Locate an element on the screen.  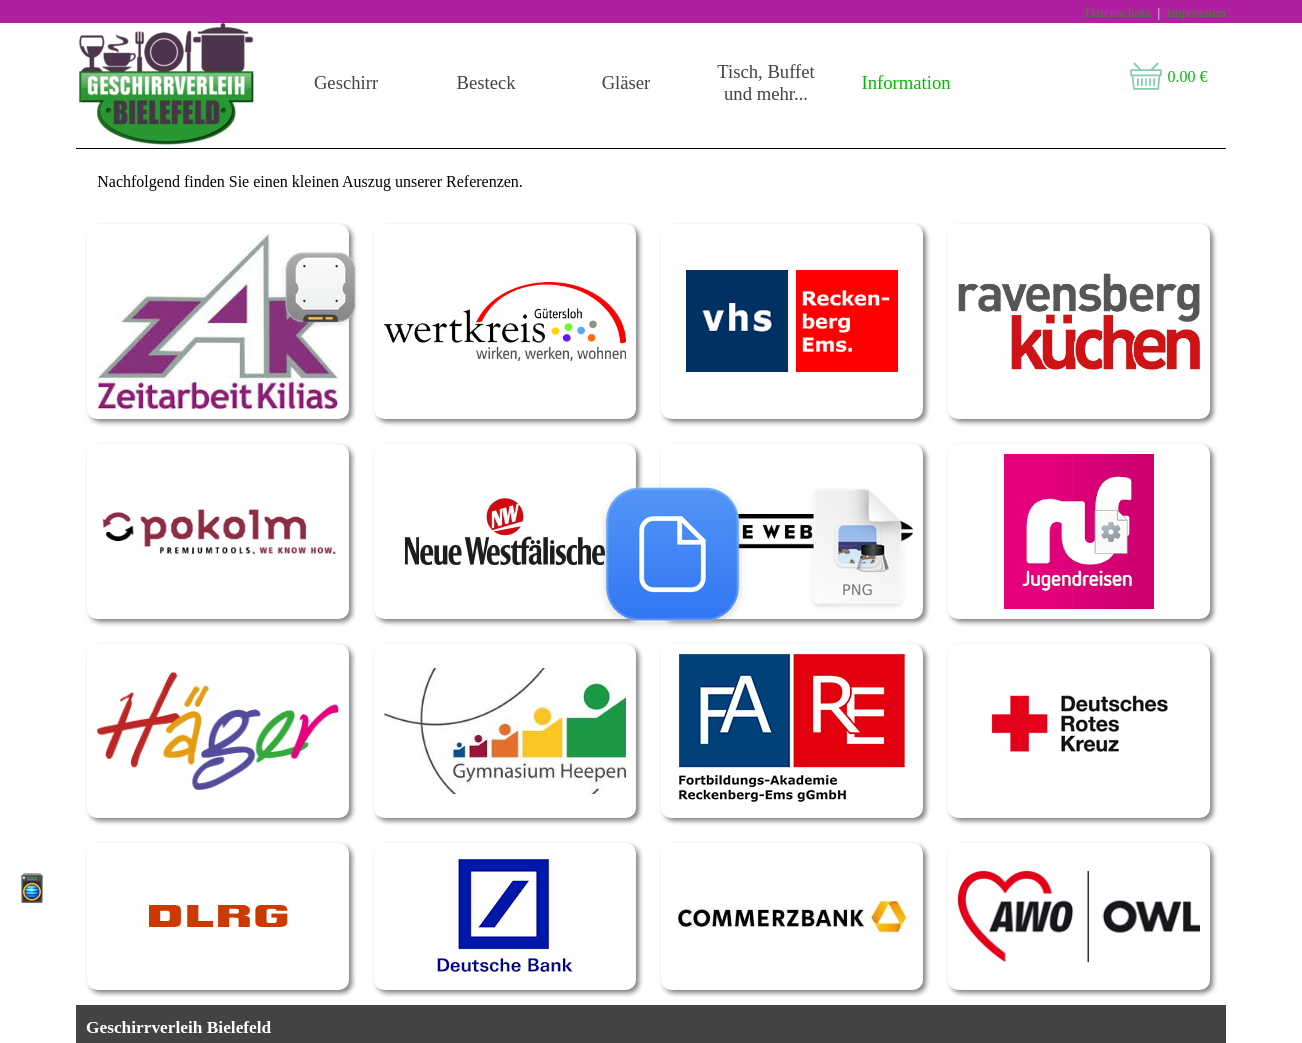
access RAID 0 storage configuration settings is located at coordinates (32, 888).